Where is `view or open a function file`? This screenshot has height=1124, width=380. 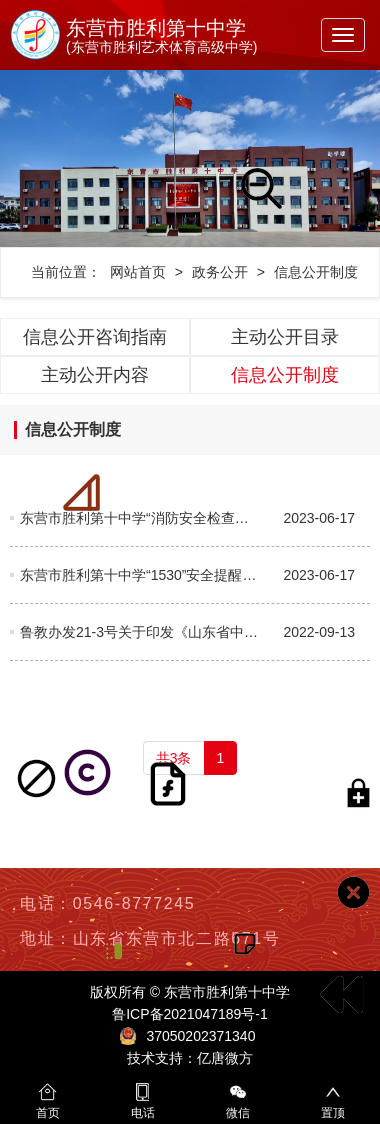
view or open a function file is located at coordinates (168, 784).